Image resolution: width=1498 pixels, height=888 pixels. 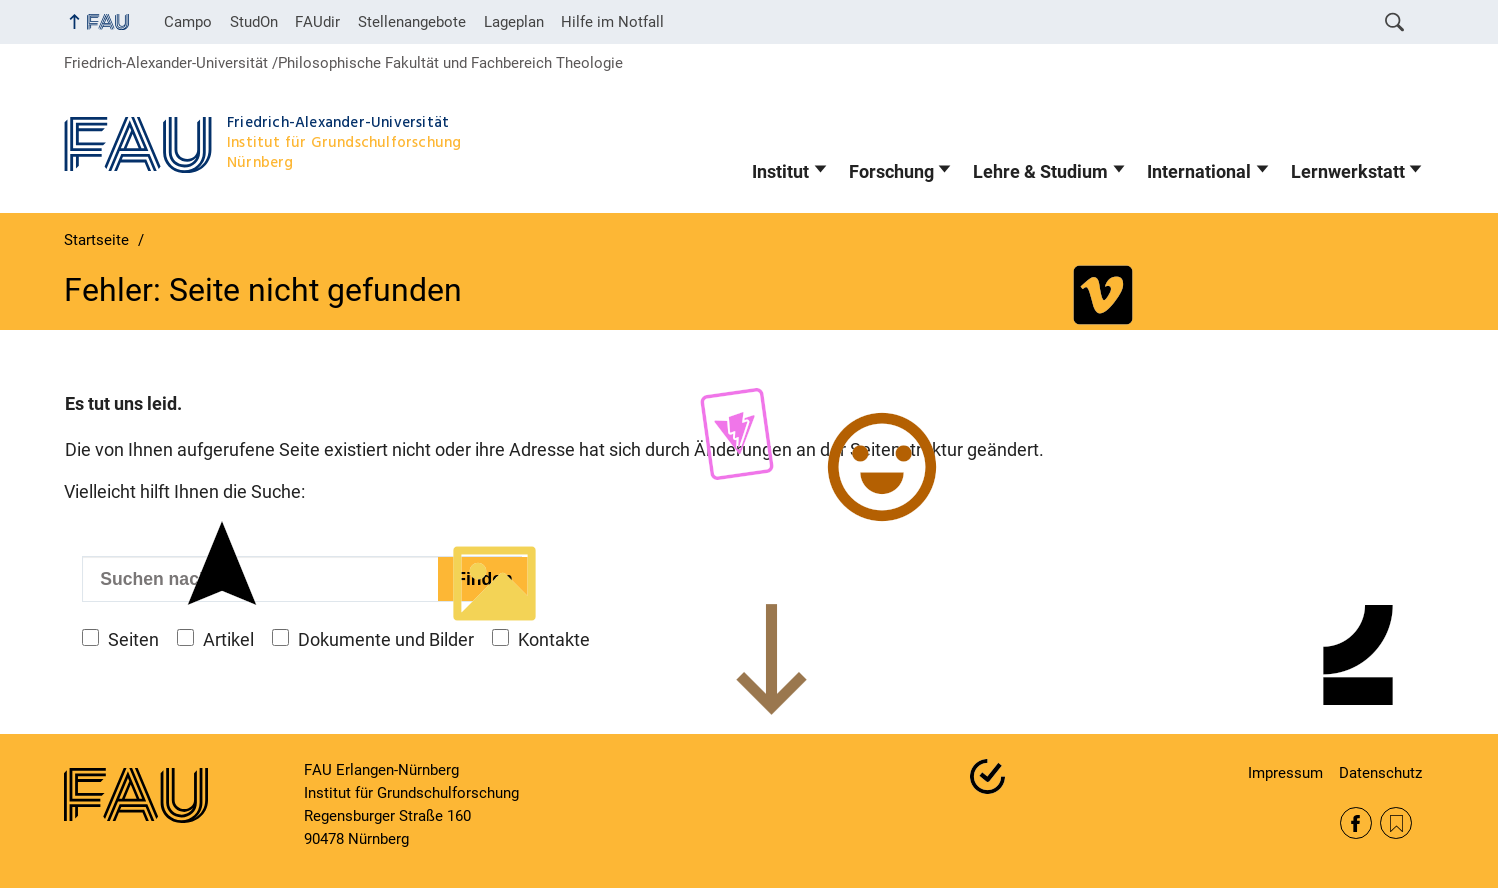 What do you see at coordinates (1358, 655) in the screenshot?
I see `embark studios logo` at bounding box center [1358, 655].